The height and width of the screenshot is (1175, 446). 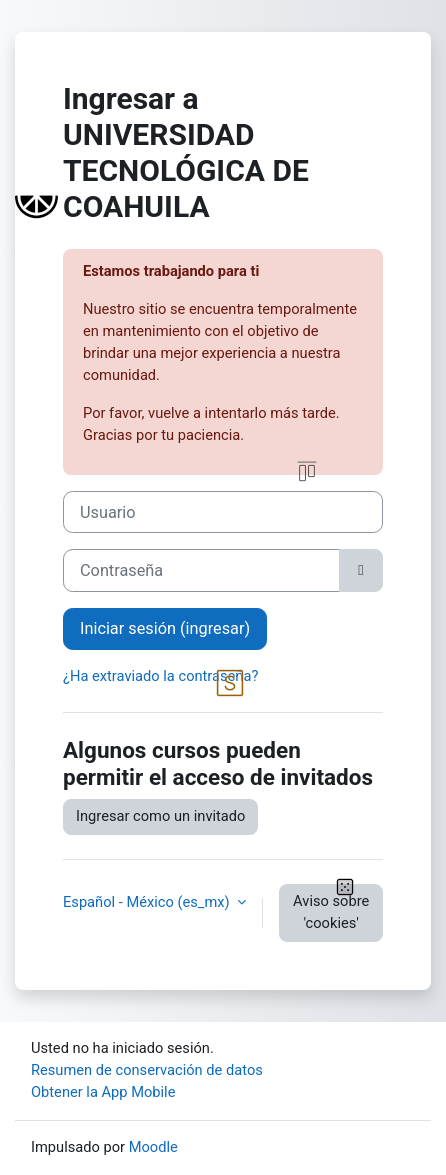 What do you see at coordinates (345, 887) in the screenshot?
I see `indicates a random or chance-based action` at bounding box center [345, 887].